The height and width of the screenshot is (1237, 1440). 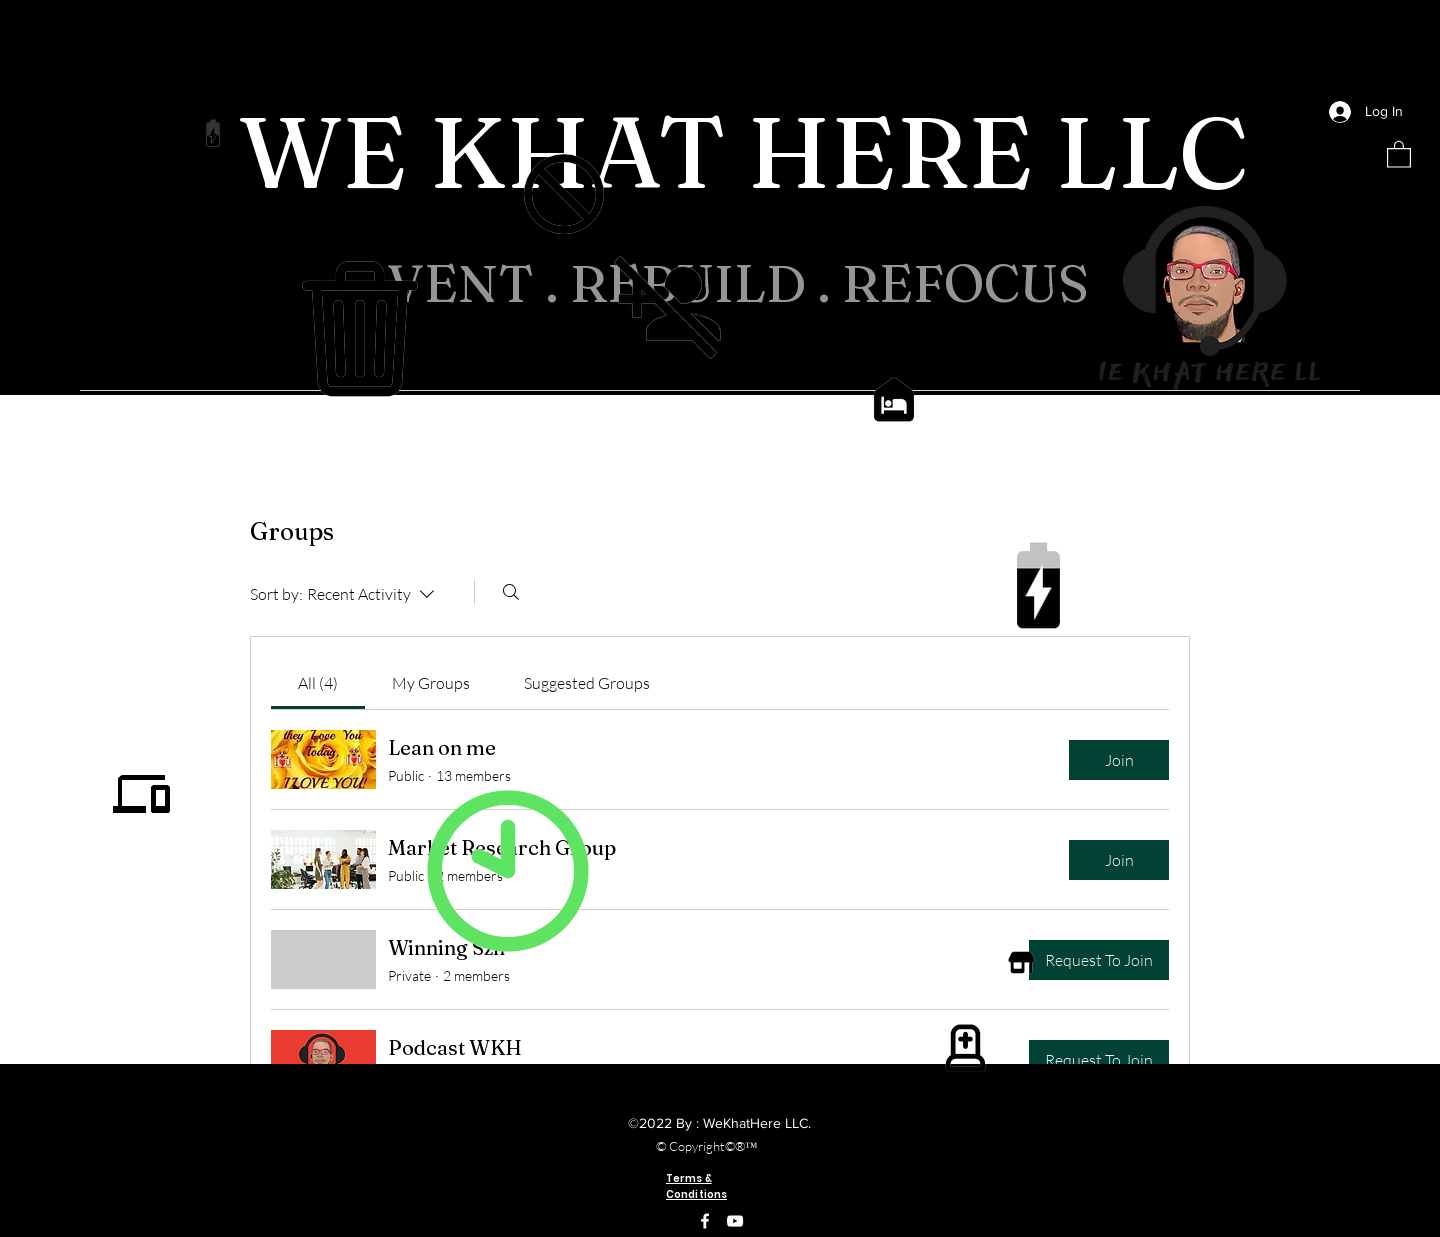 What do you see at coordinates (213, 133) in the screenshot?
I see `indicates battery is charging at 50% capacity` at bounding box center [213, 133].